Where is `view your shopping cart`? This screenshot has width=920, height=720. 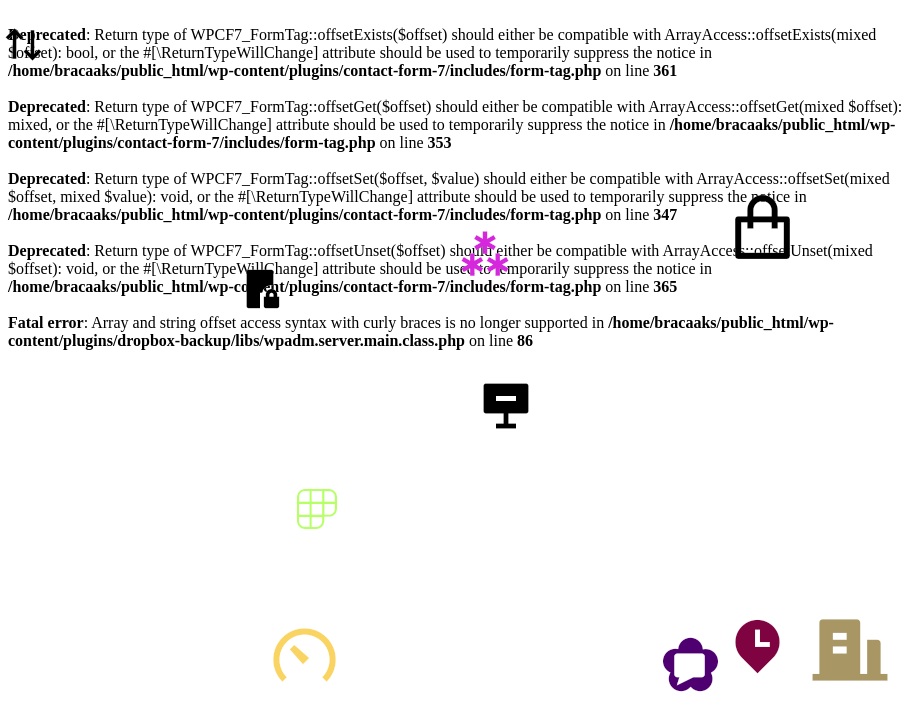
view your shopping cart is located at coordinates (762, 228).